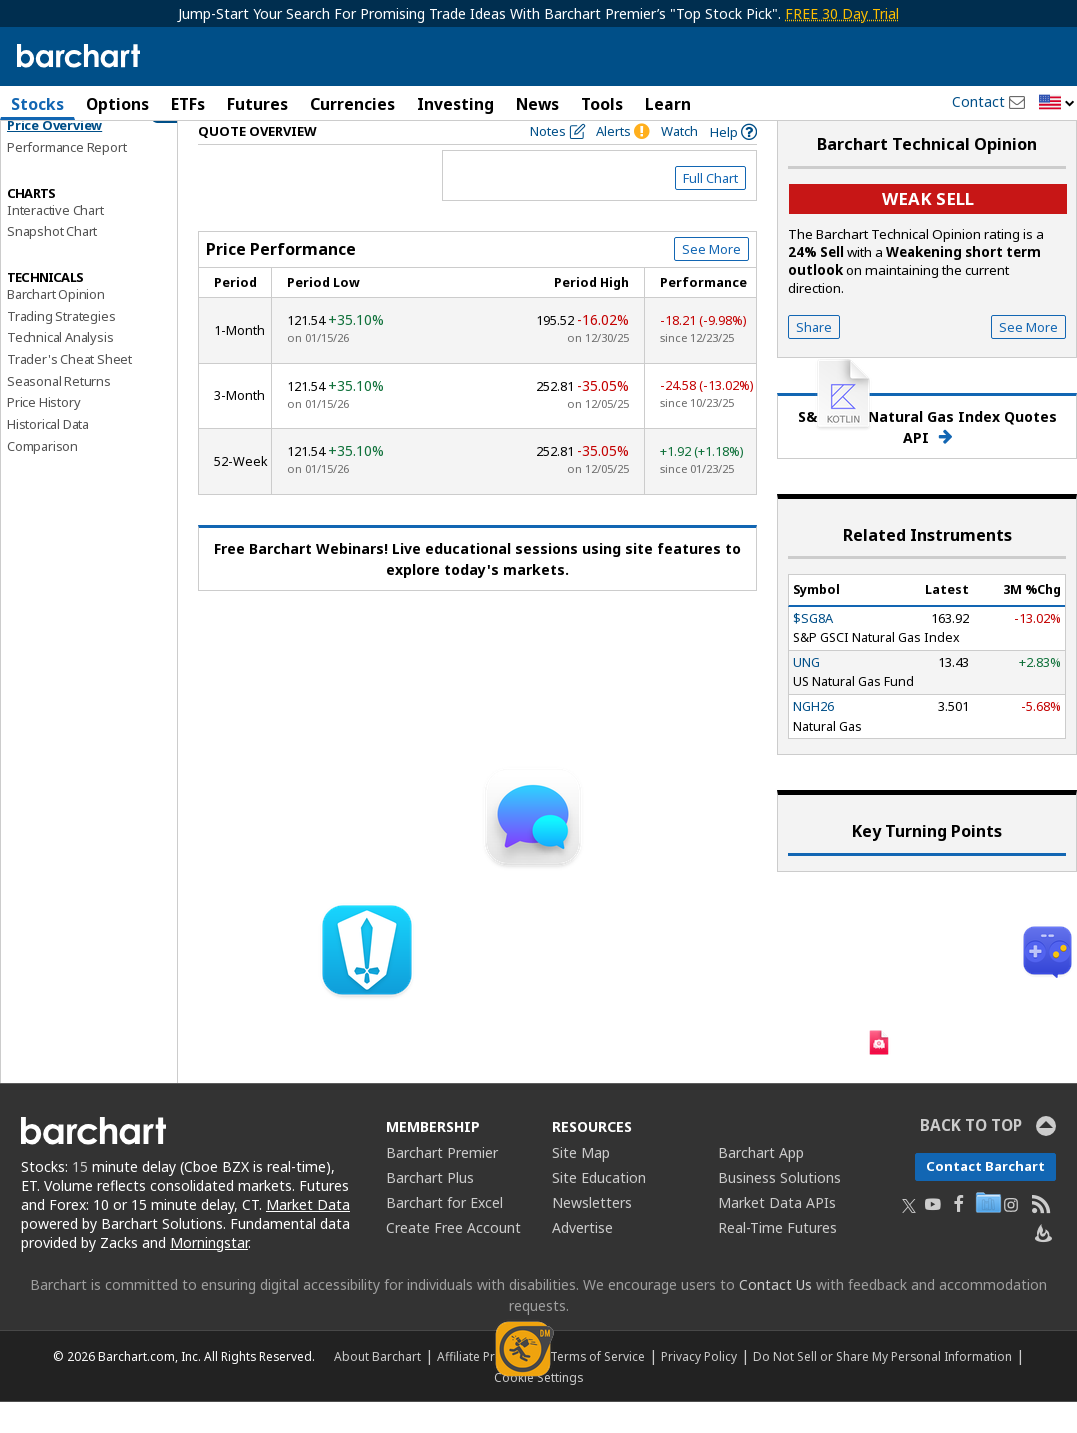  What do you see at coordinates (367, 950) in the screenshot?
I see `open heroic games launcher` at bounding box center [367, 950].